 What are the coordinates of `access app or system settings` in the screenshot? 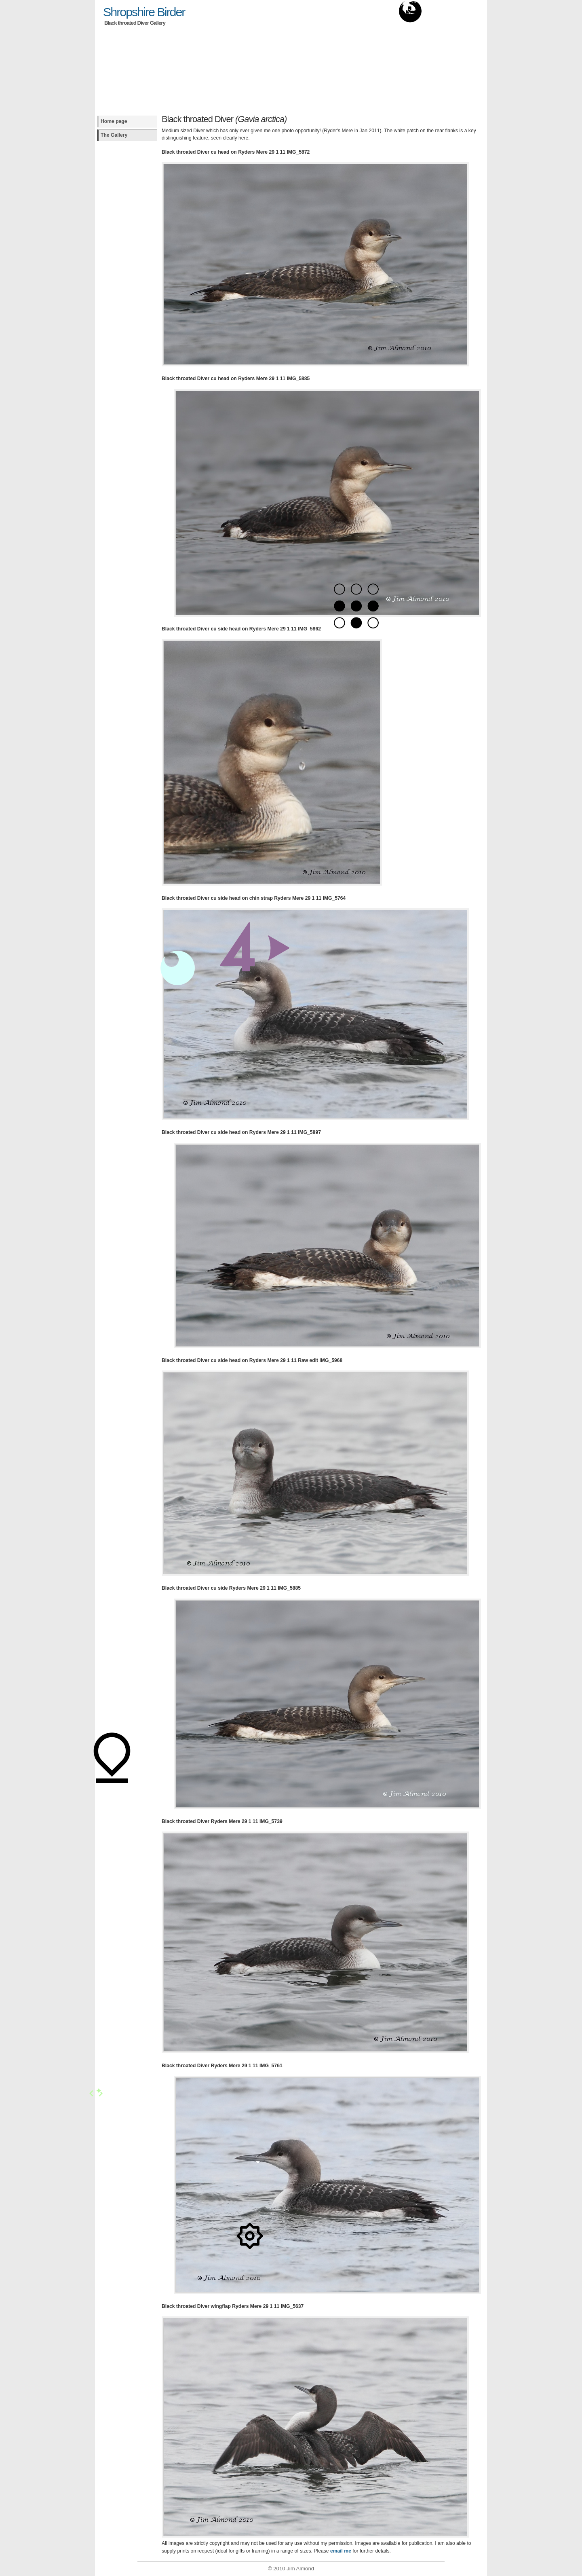 It's located at (250, 2236).